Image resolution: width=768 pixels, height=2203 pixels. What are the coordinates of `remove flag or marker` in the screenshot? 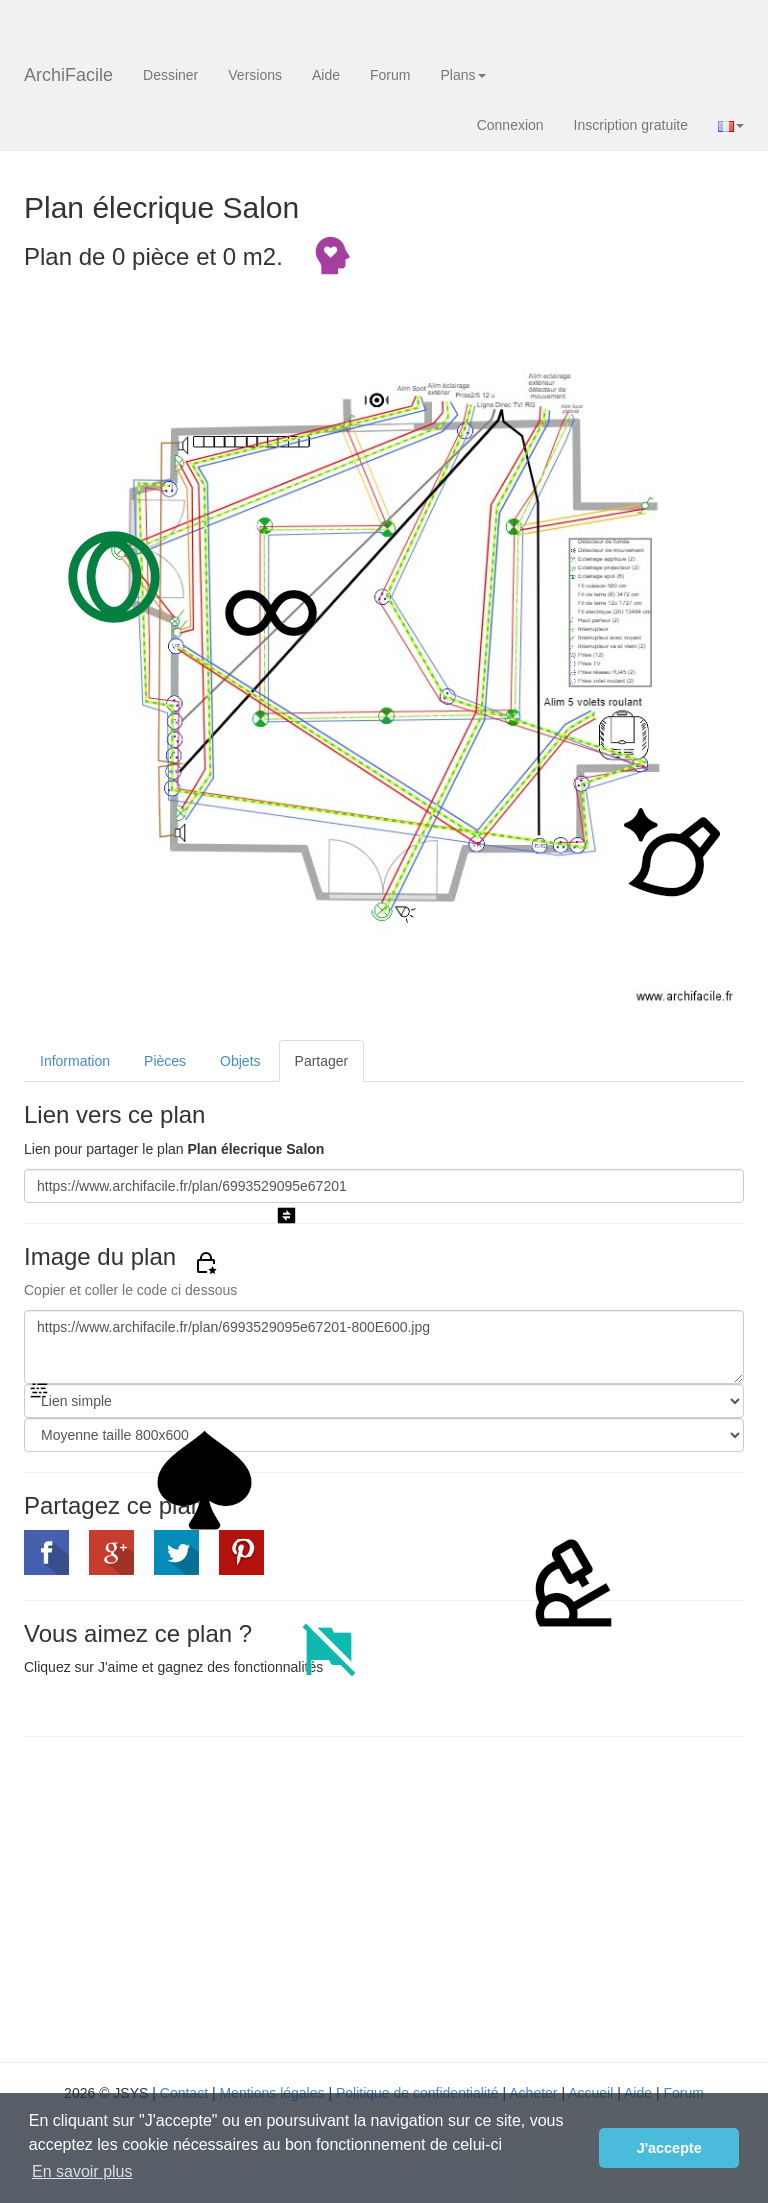 It's located at (329, 1650).